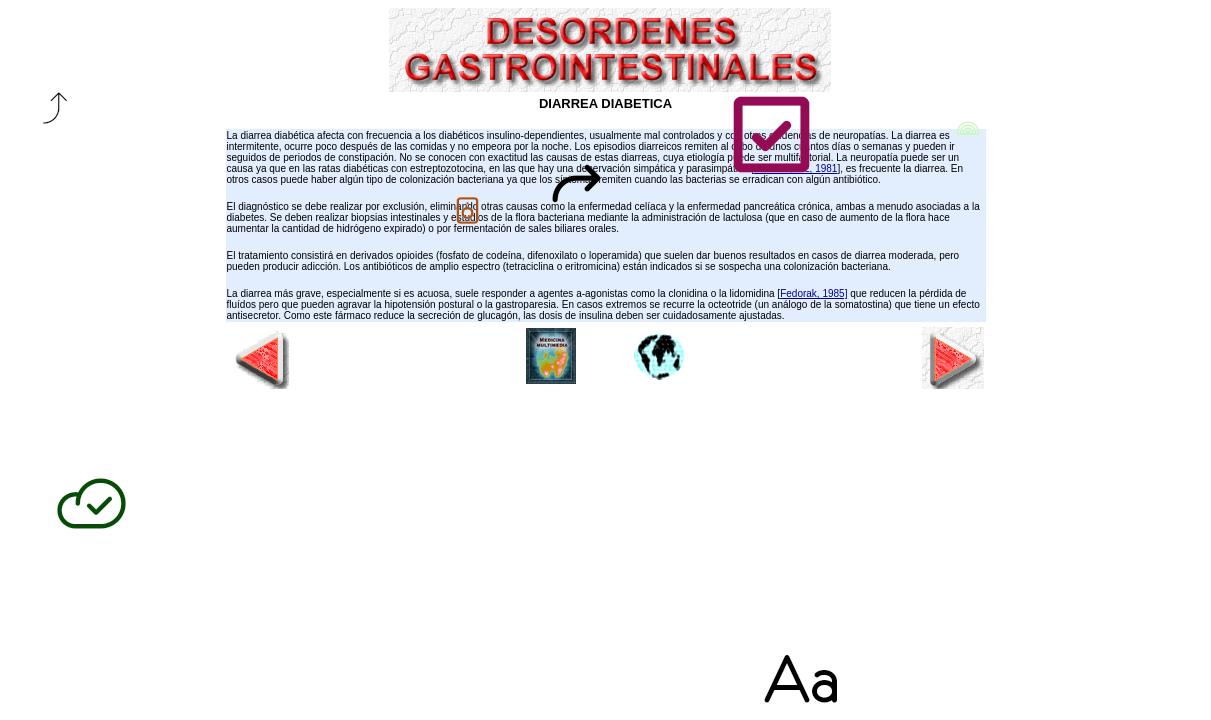 Image resolution: width=1211 pixels, height=720 pixels. What do you see at coordinates (802, 680) in the screenshot?
I see `adjust font or text size settings` at bounding box center [802, 680].